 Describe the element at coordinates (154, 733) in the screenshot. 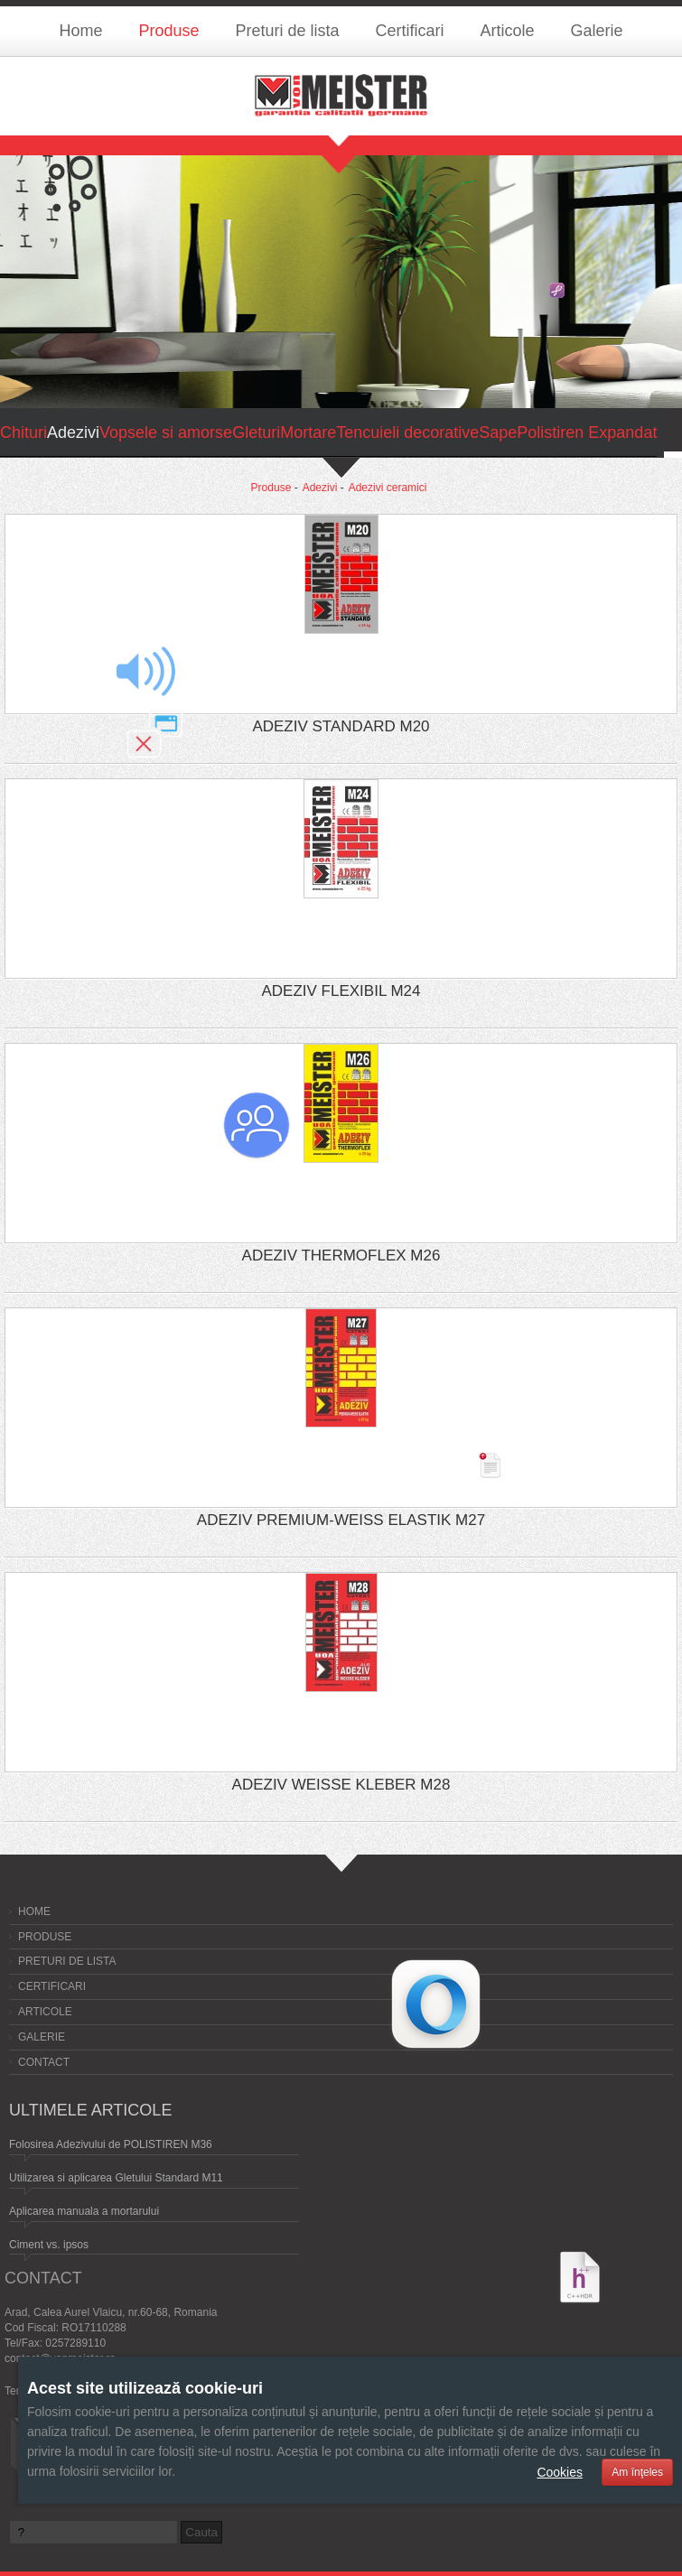

I see `disconnect or shut down external display` at that location.